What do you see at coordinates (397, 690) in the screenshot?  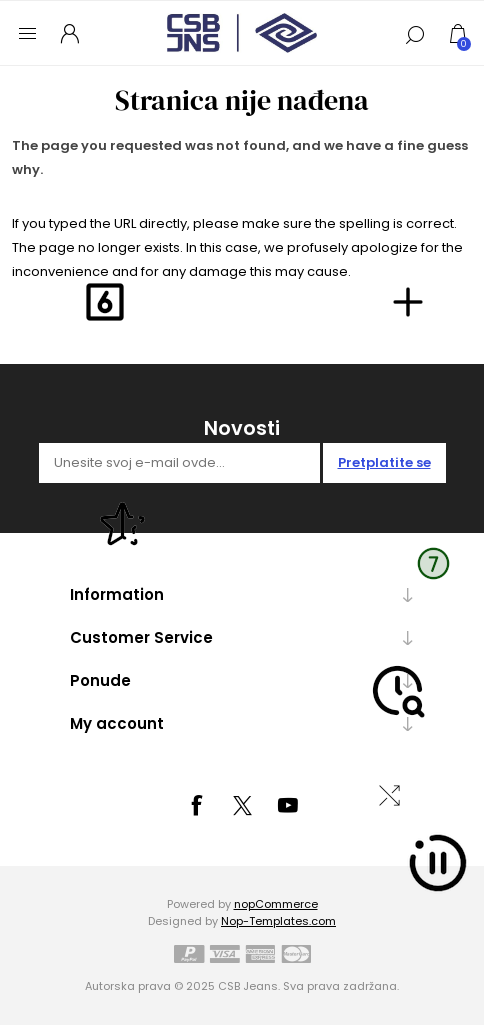 I see `search through time history or logs` at bounding box center [397, 690].